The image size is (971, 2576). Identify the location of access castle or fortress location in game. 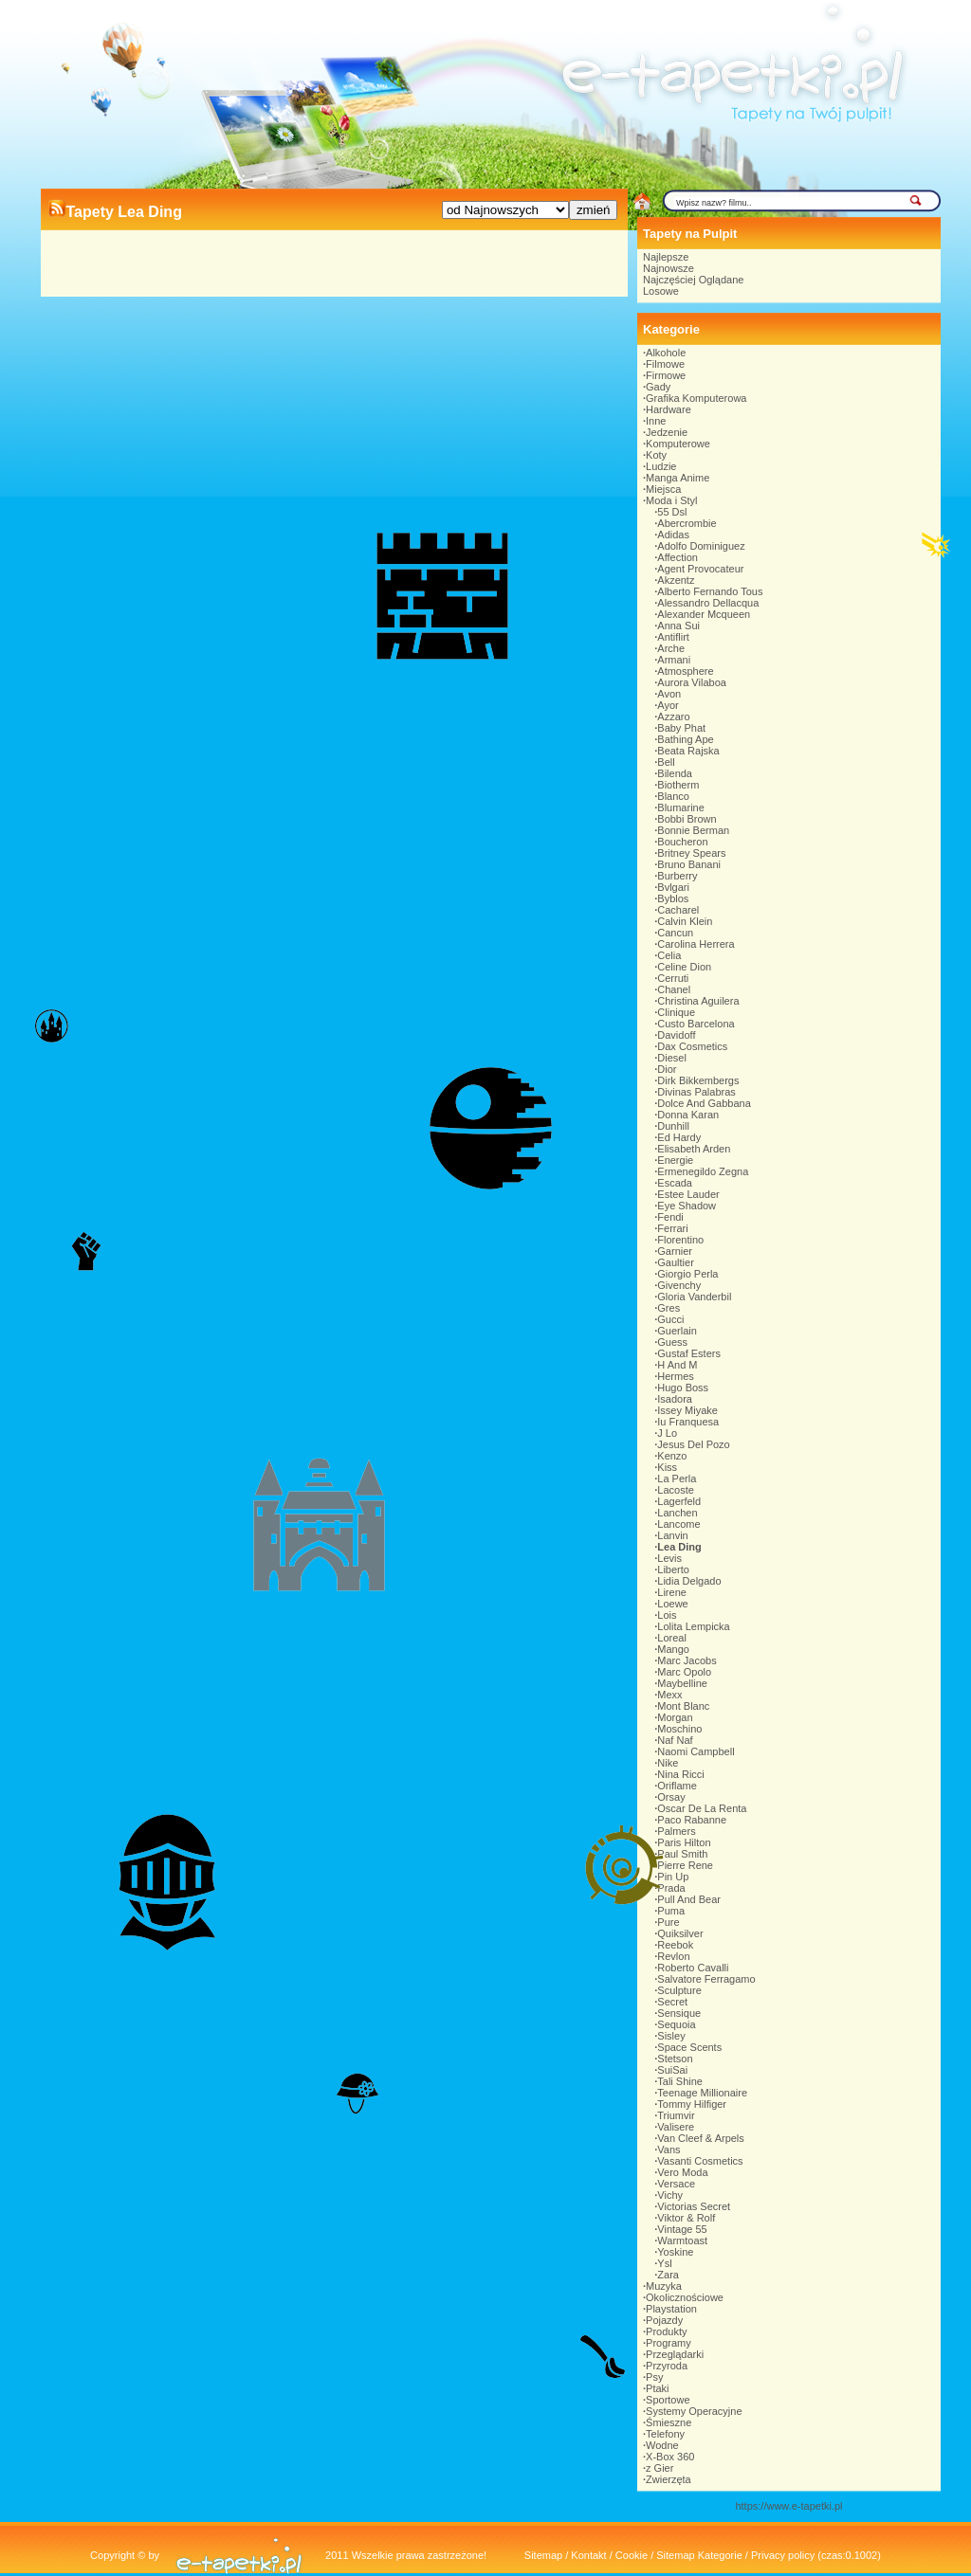
(51, 1025).